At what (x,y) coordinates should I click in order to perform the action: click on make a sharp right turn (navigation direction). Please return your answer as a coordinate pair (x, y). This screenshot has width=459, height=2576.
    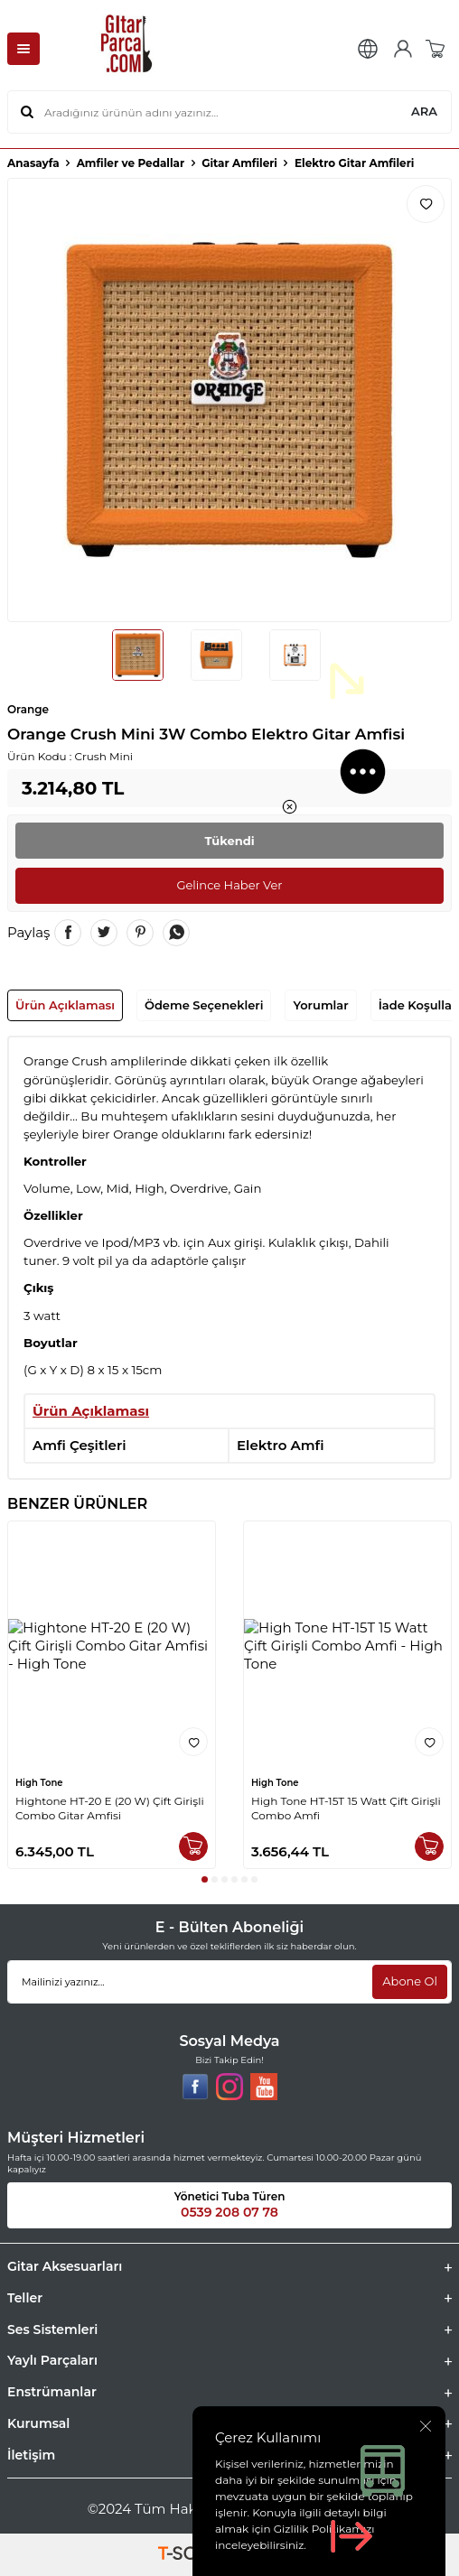
    Looking at the image, I should click on (345, 681).